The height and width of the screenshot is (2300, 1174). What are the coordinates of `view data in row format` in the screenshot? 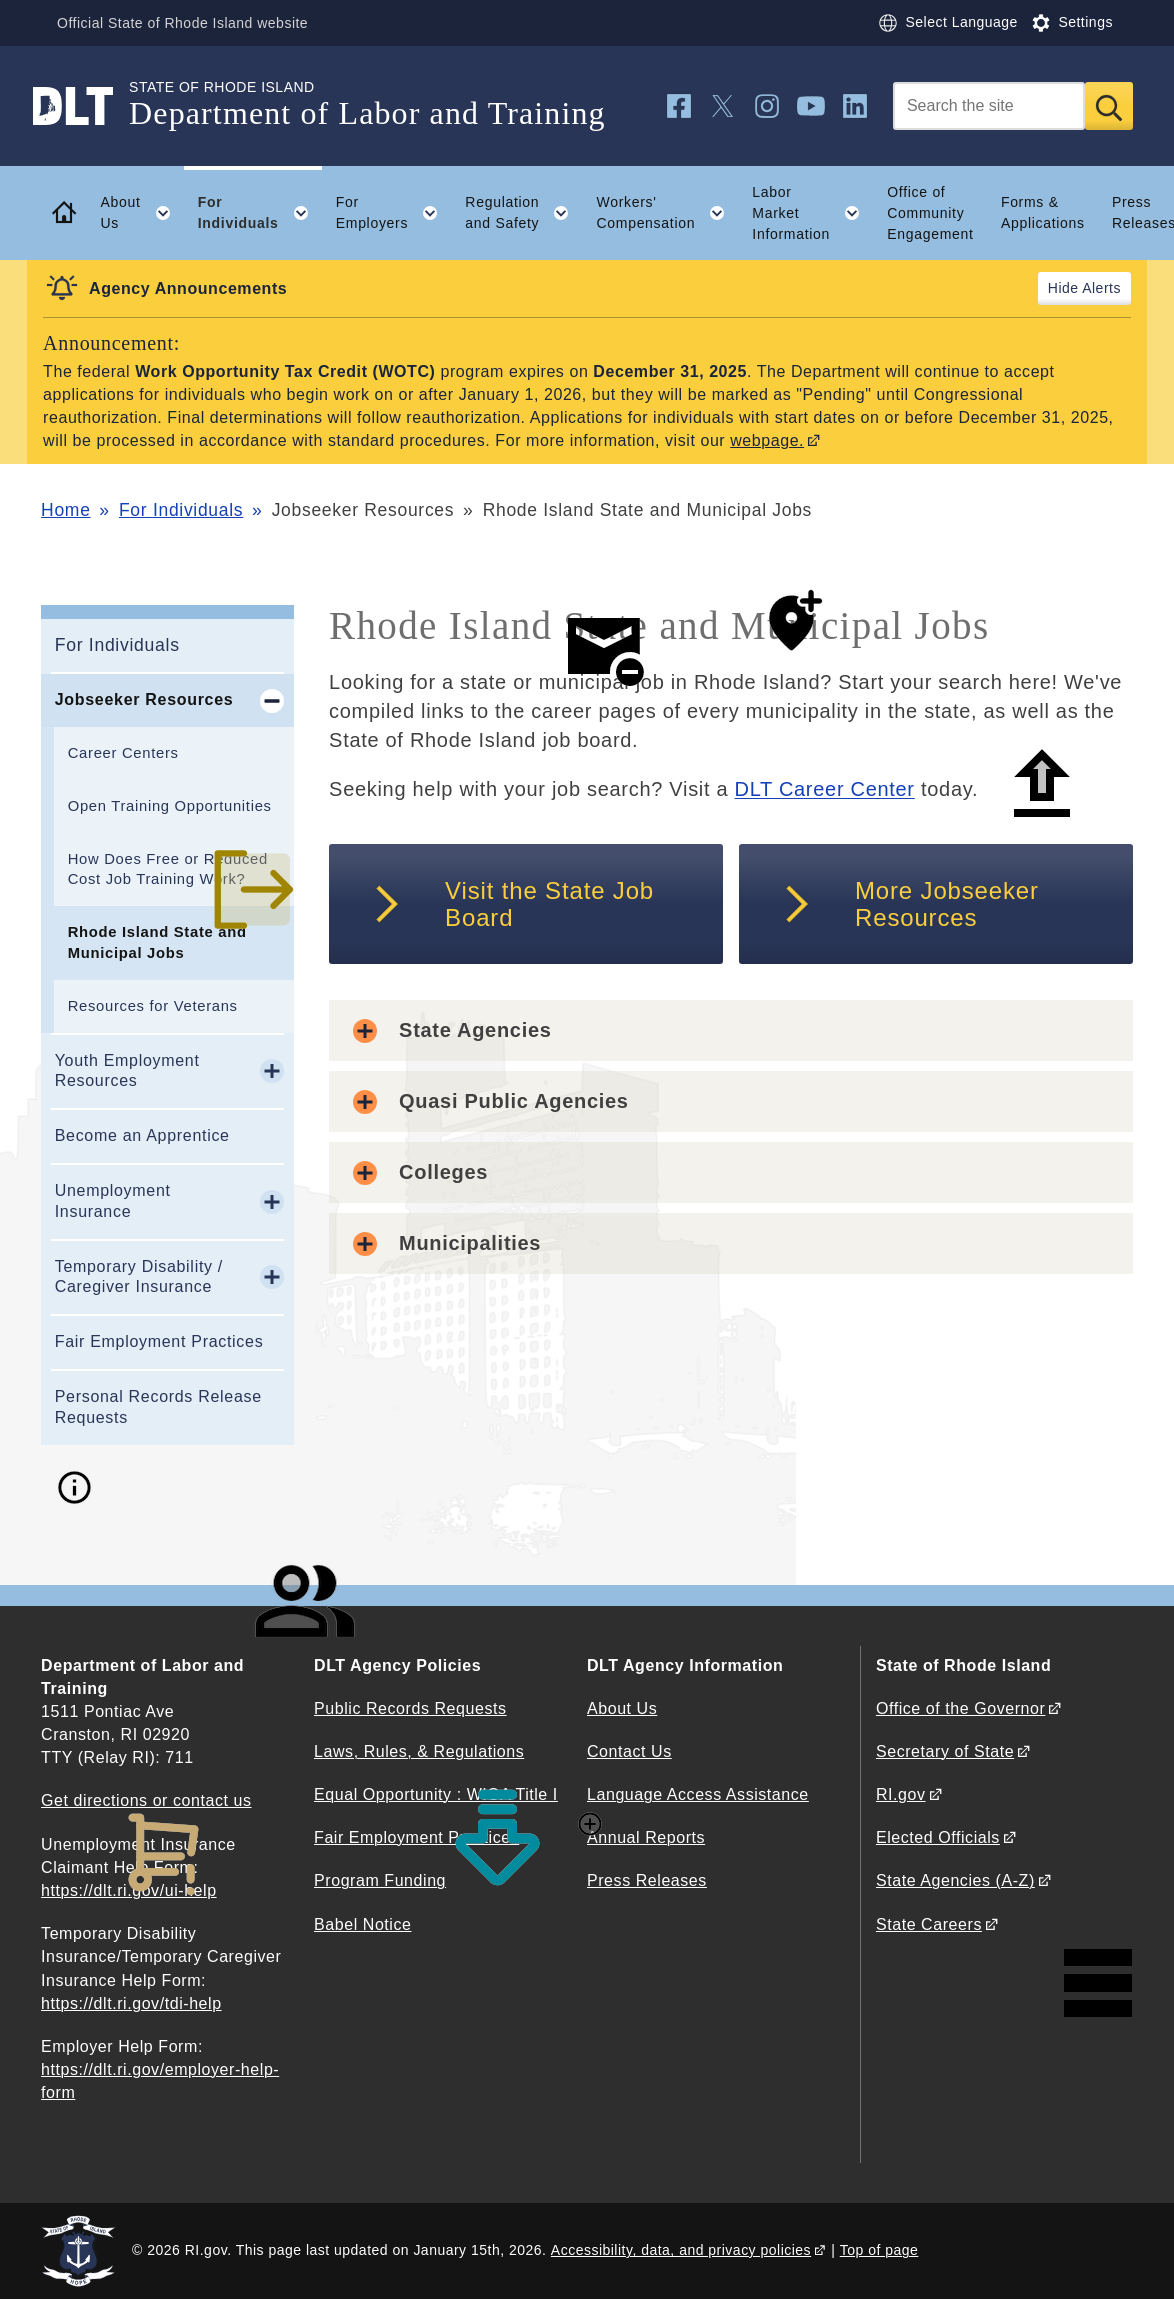 It's located at (1098, 1983).